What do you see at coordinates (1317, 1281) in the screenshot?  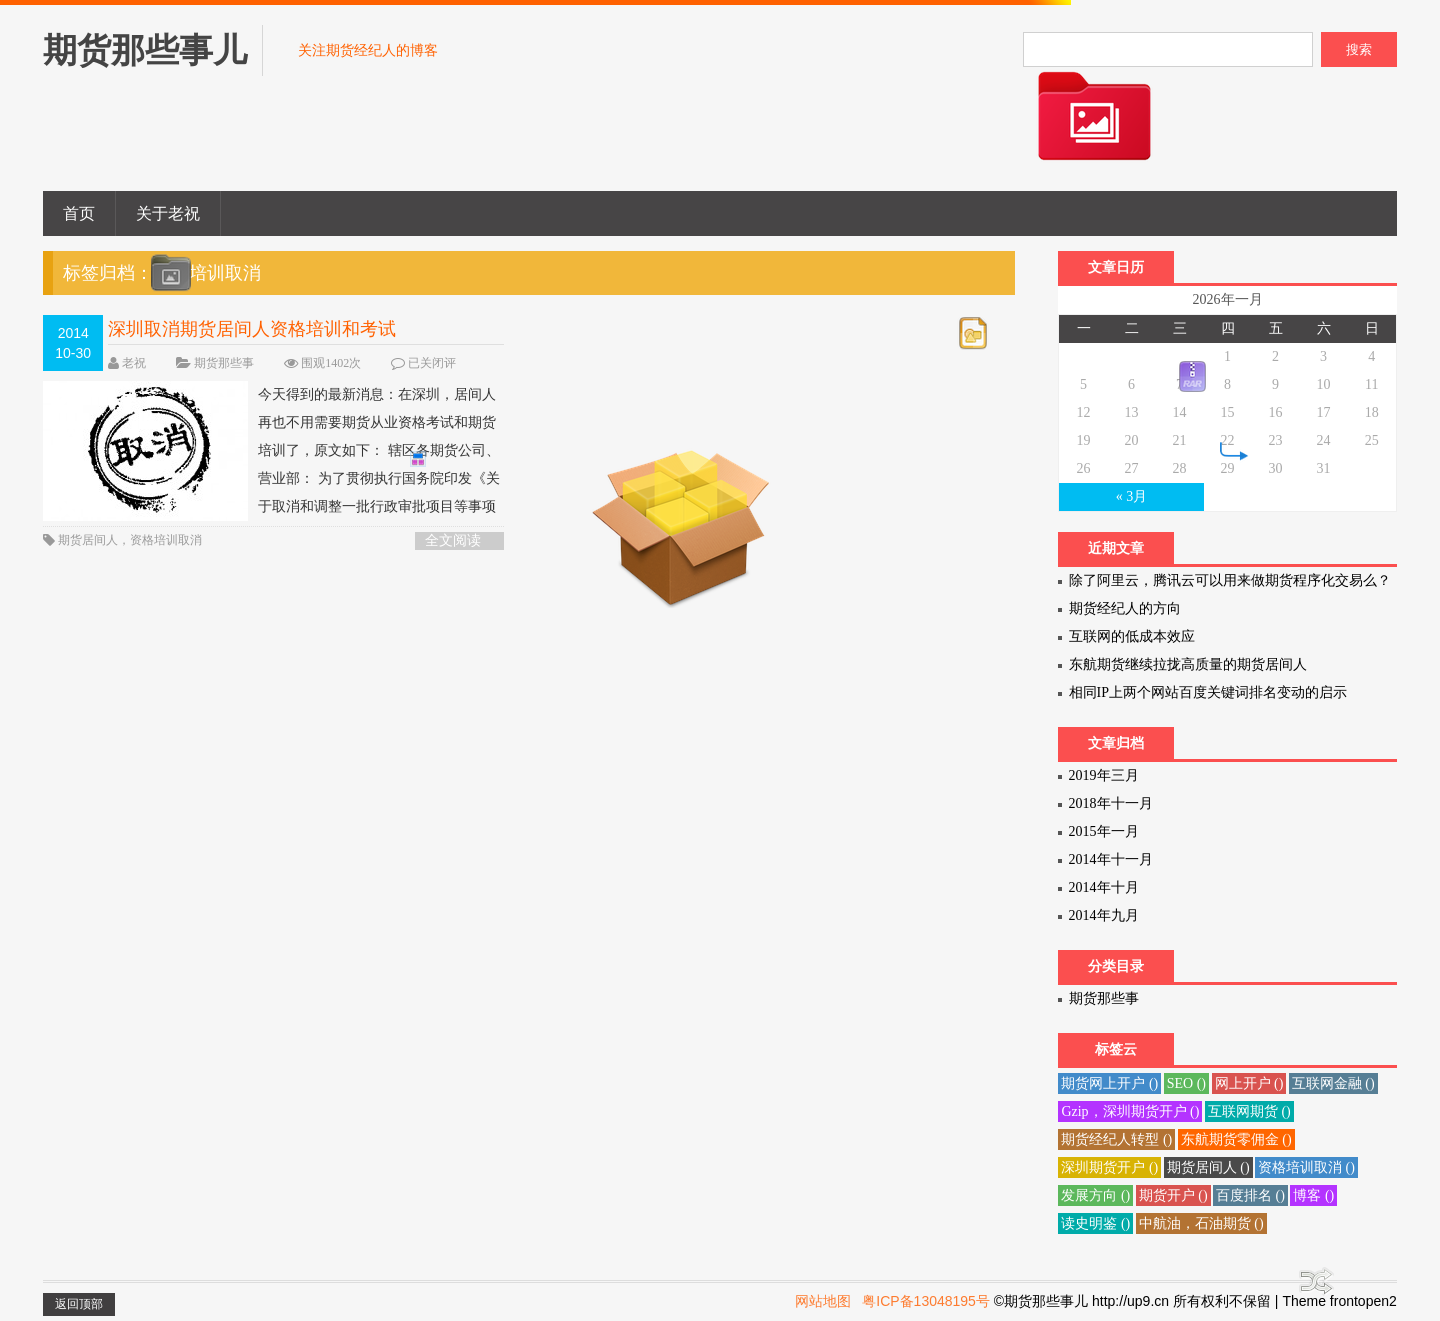 I see `shuffle playlist or music queue` at bounding box center [1317, 1281].